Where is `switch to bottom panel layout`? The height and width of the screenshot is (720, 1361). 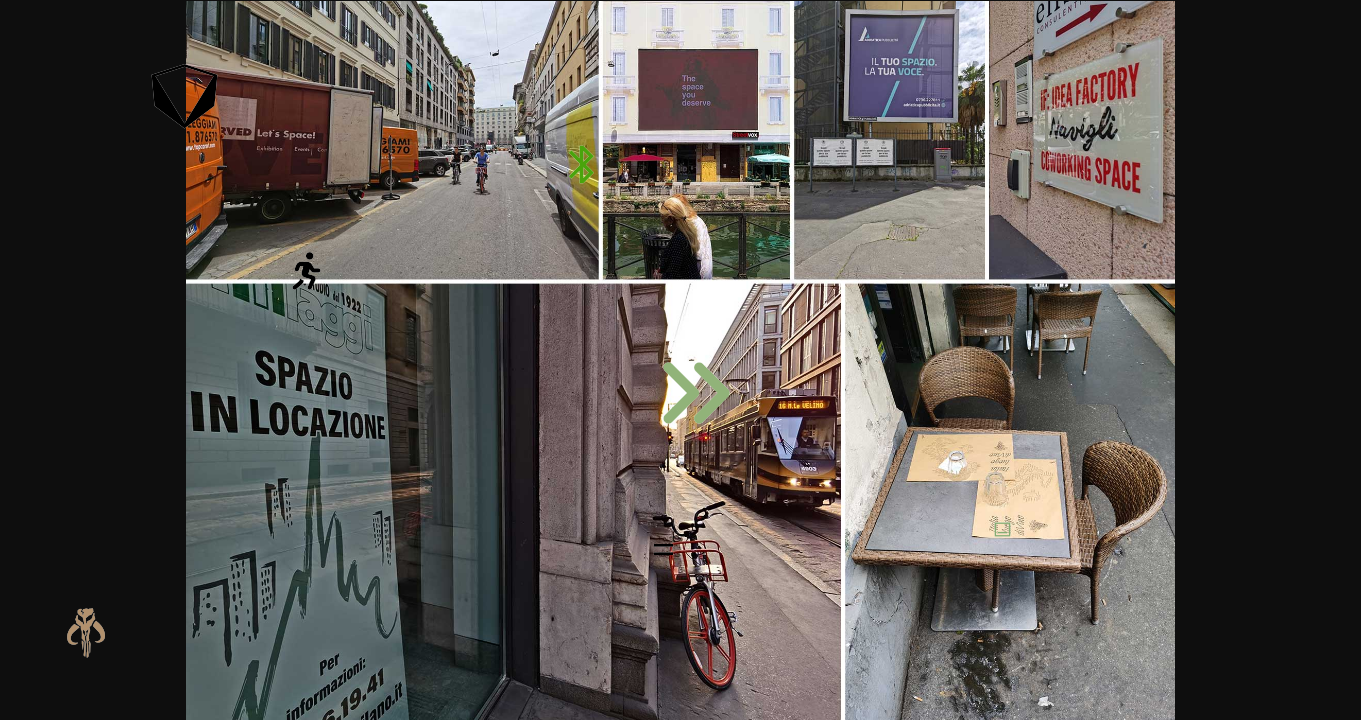
switch to bottom panel layout is located at coordinates (1002, 529).